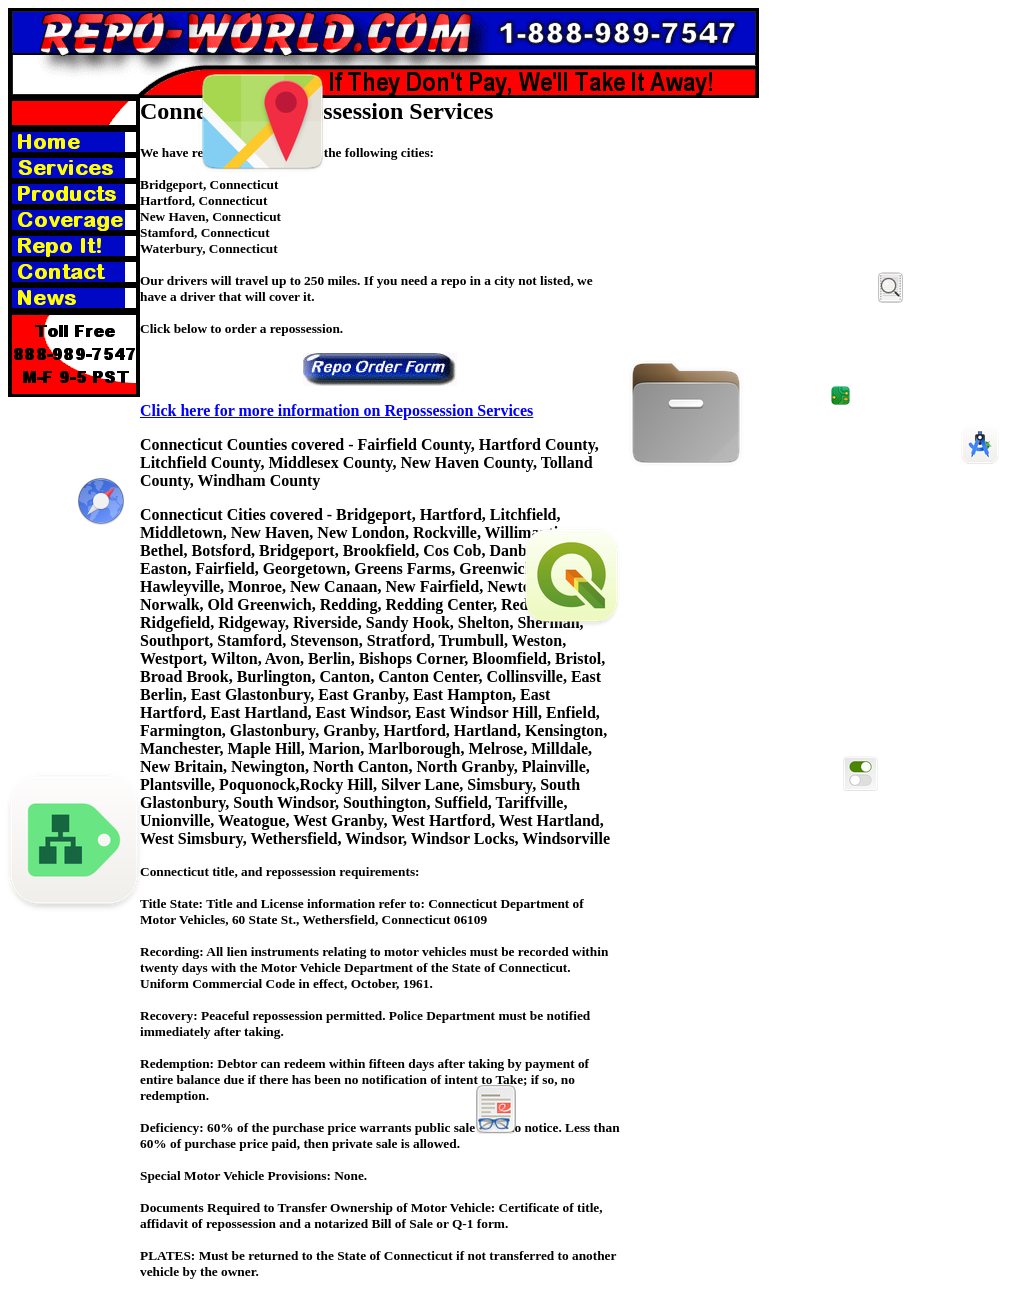 This screenshot has height=1310, width=1024. I want to click on open pcbnew PCB design application, so click(840, 395).